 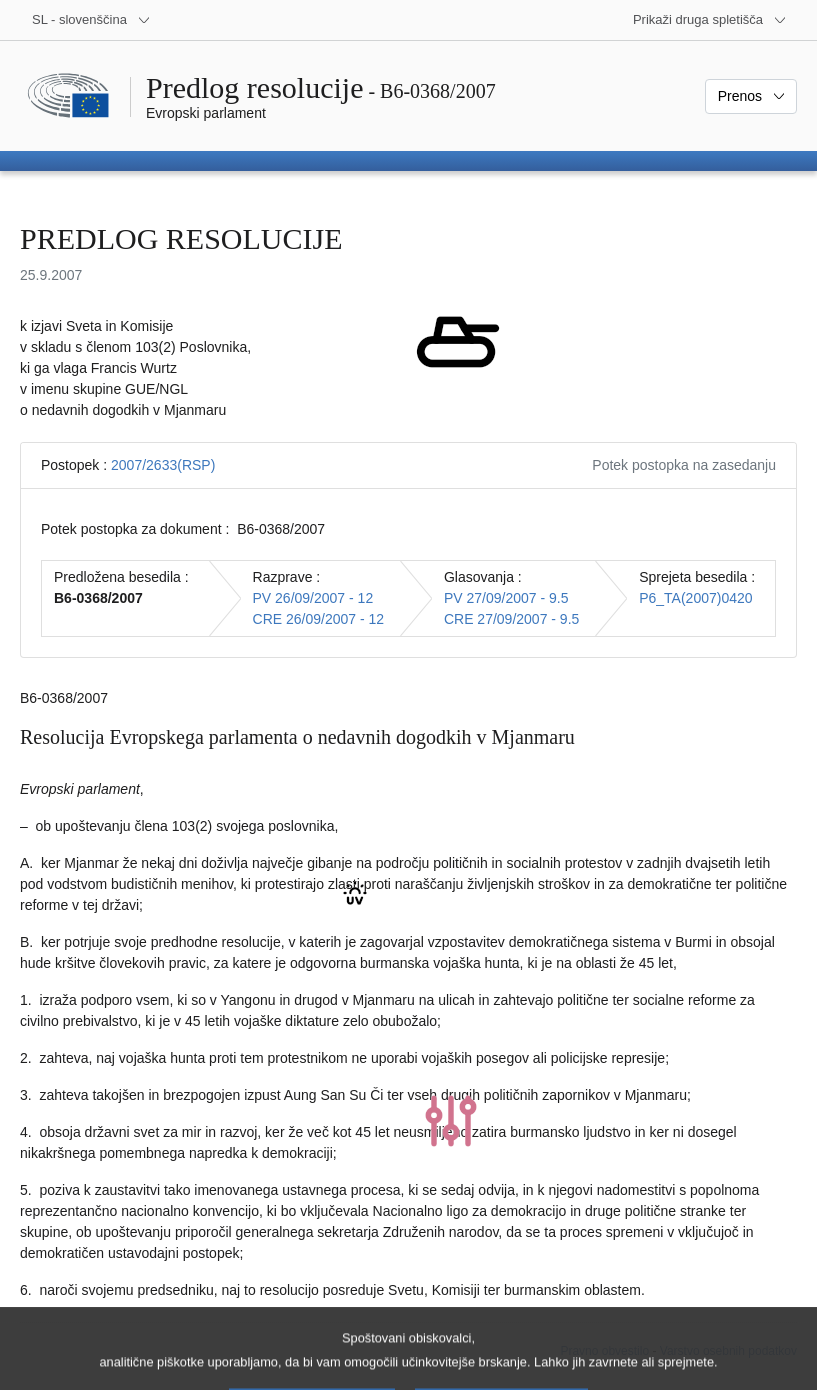 What do you see at coordinates (451, 1121) in the screenshot?
I see `adjust settings or preferences` at bounding box center [451, 1121].